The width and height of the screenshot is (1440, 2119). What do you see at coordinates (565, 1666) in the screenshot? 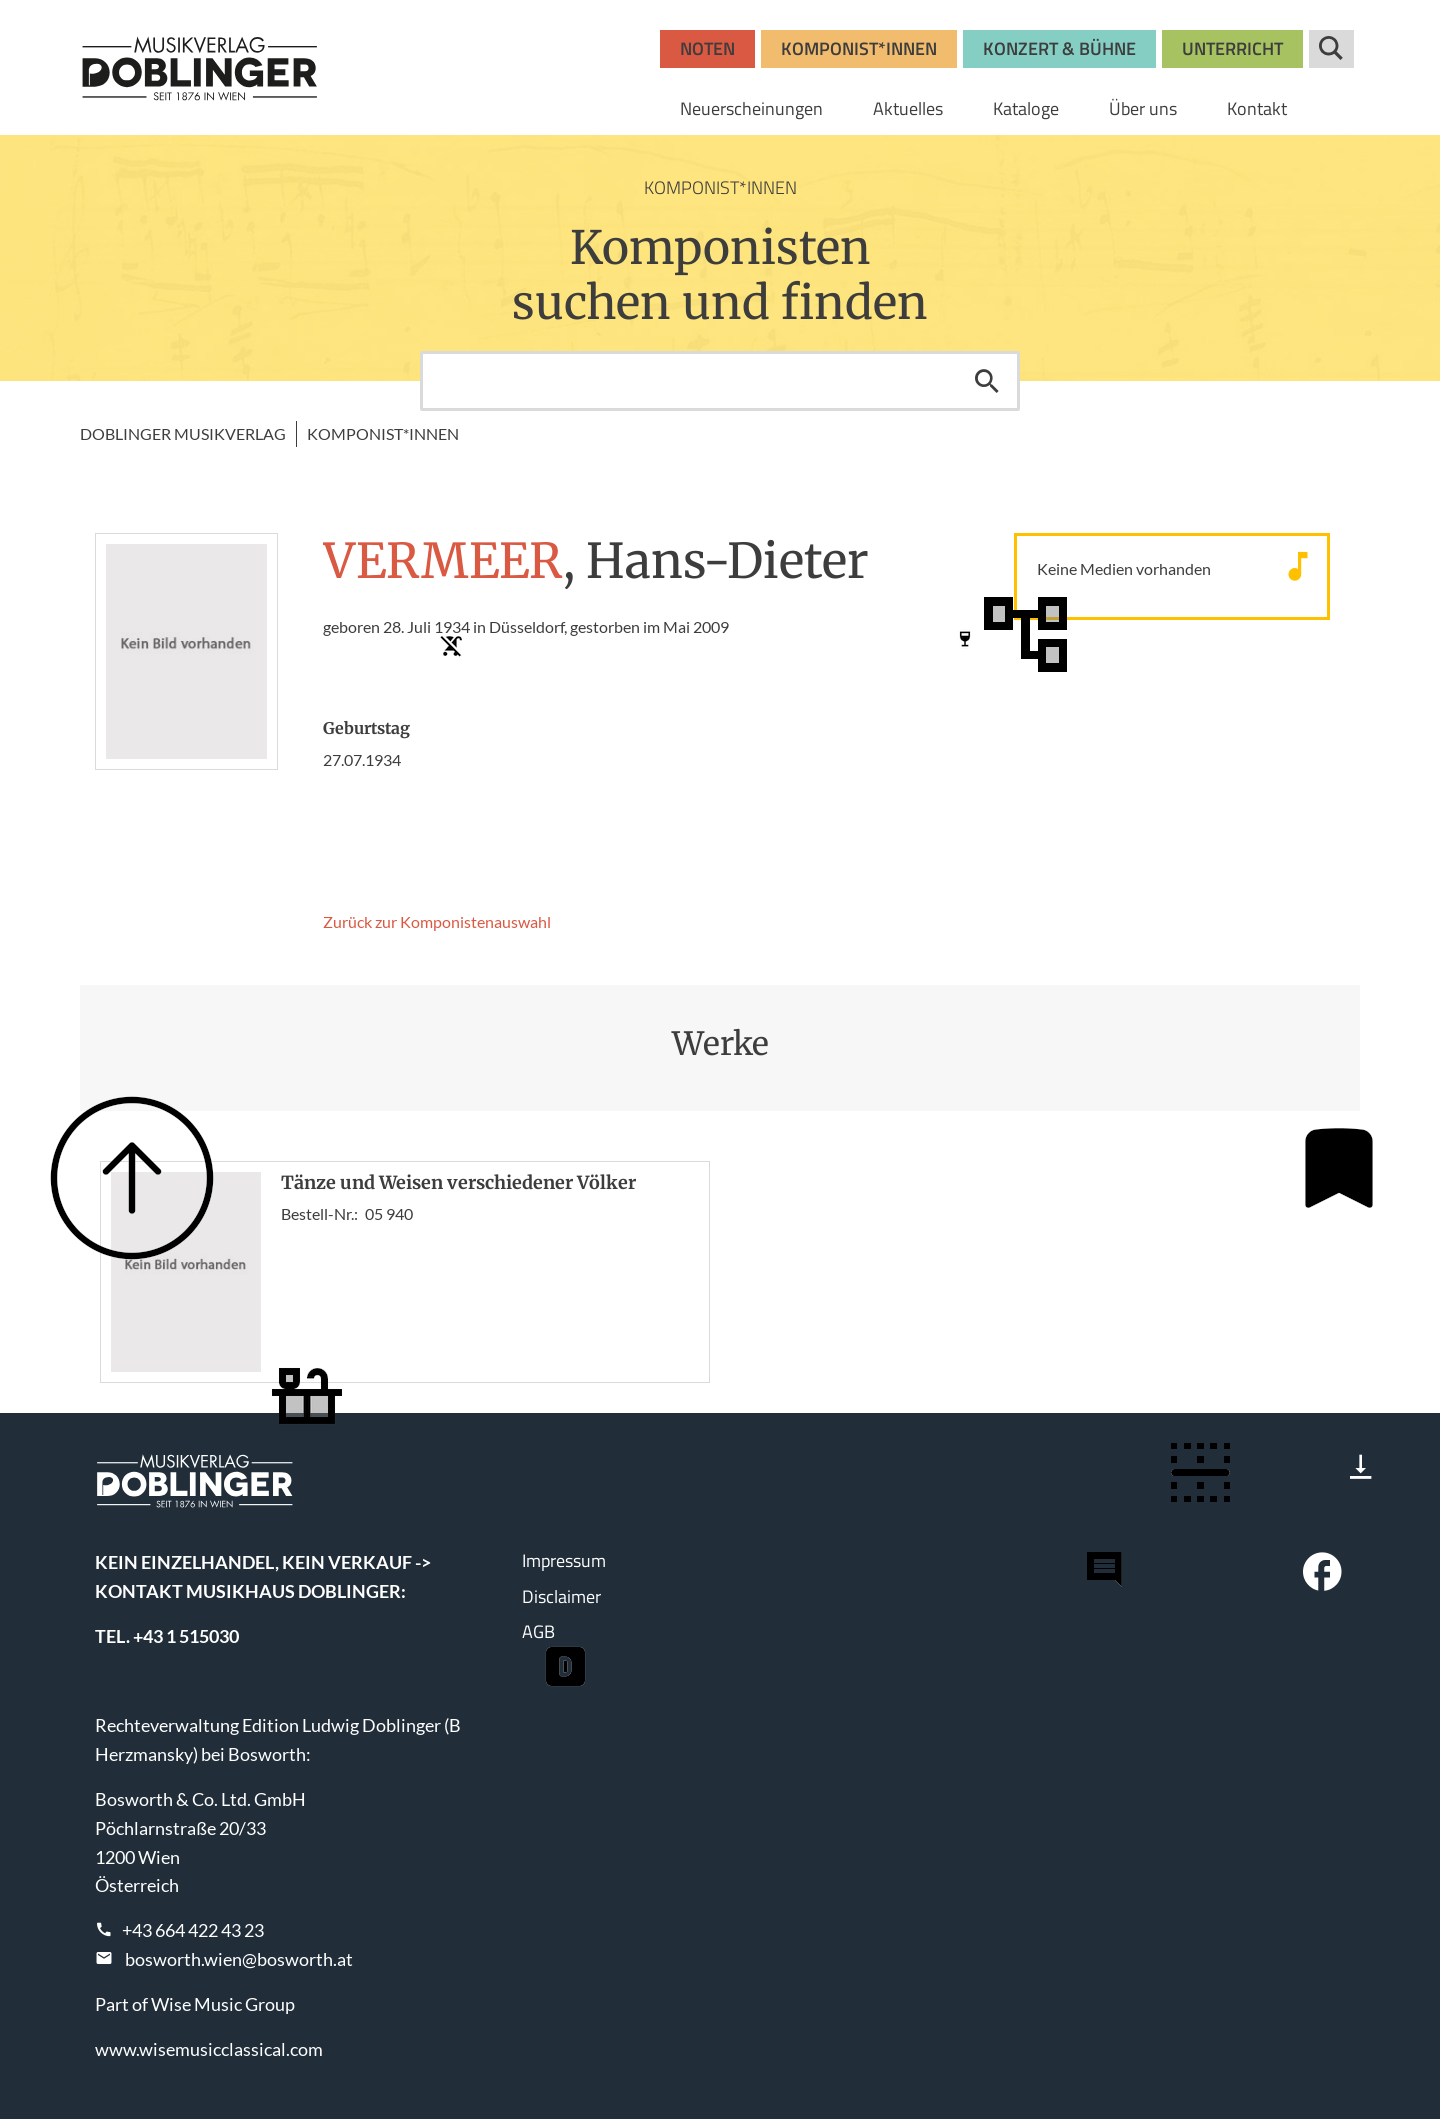
I see `indicates items or options starting with the letter D` at bounding box center [565, 1666].